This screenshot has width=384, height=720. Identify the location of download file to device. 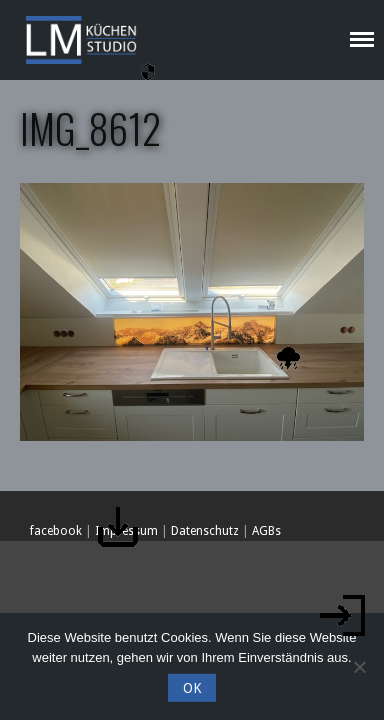
(118, 527).